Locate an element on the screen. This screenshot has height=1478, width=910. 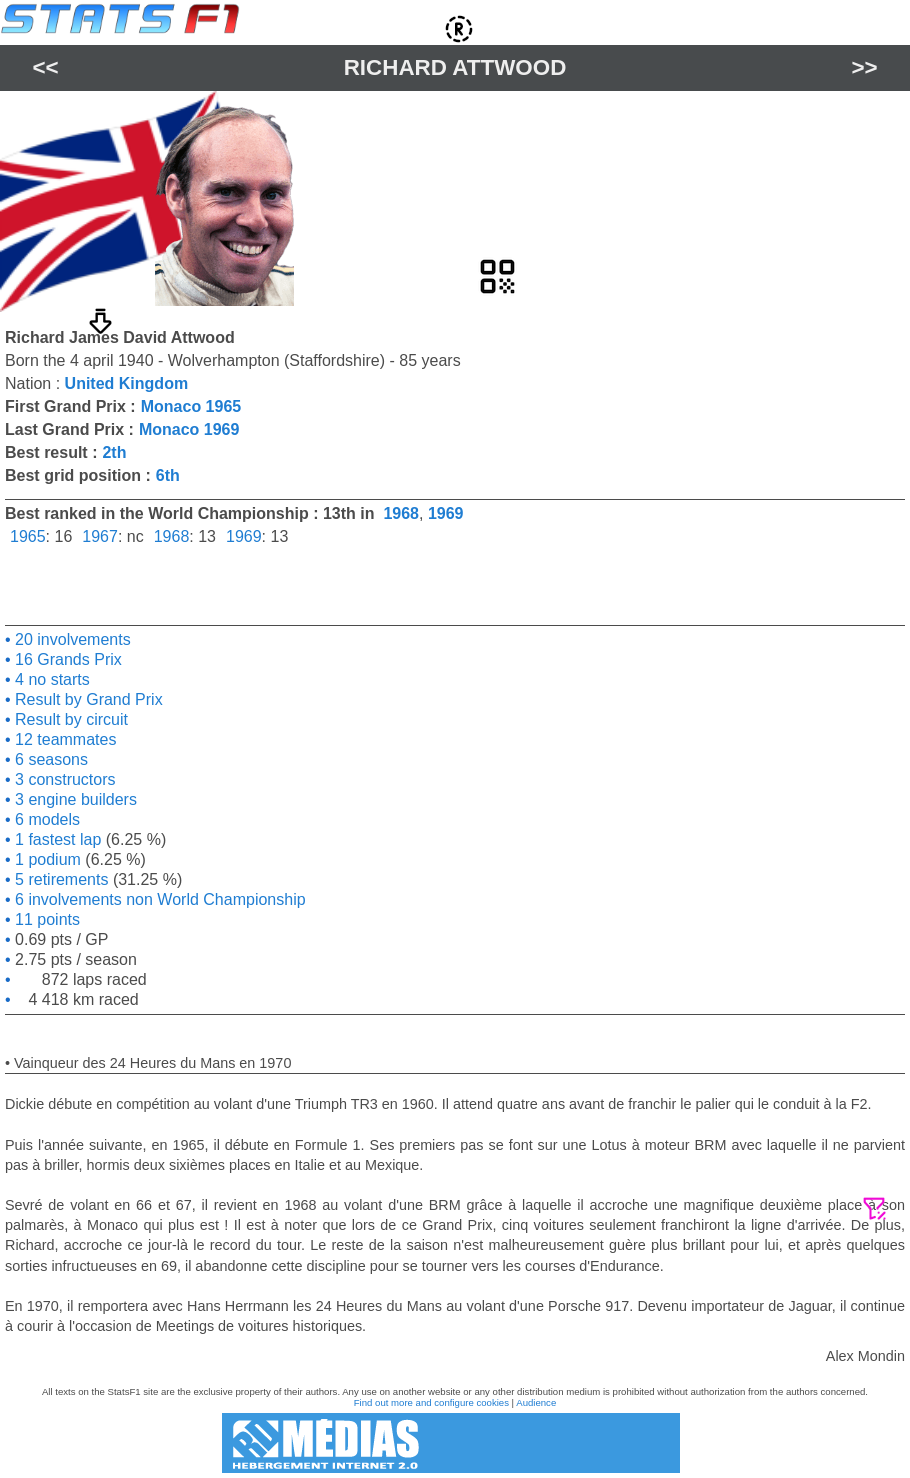
download file to device is located at coordinates (100, 321).